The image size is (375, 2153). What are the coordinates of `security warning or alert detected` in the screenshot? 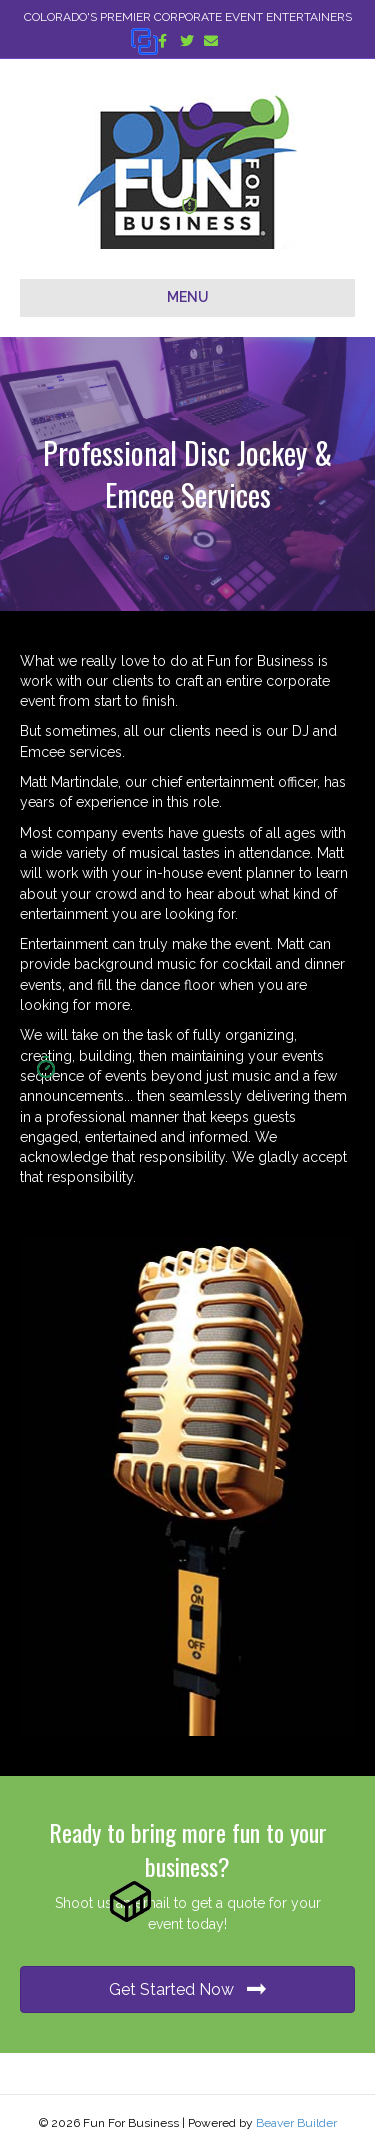 It's located at (189, 205).